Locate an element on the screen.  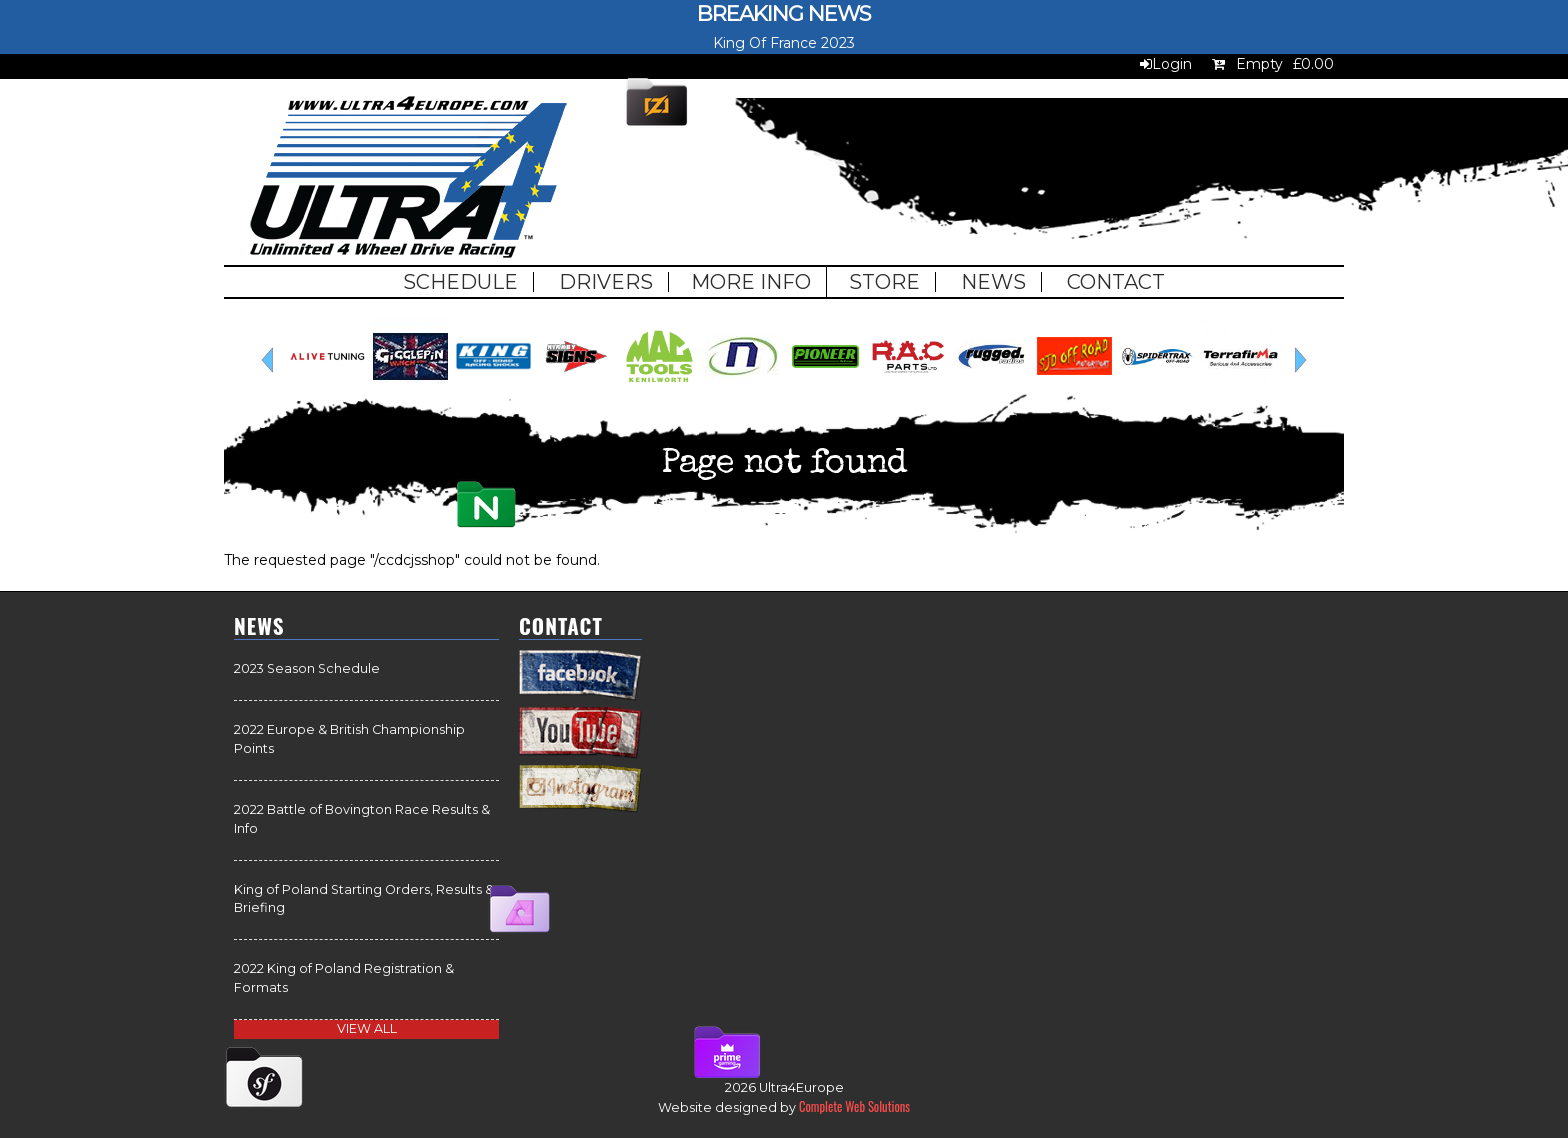
open folder containing zig programming language files is located at coordinates (656, 103).